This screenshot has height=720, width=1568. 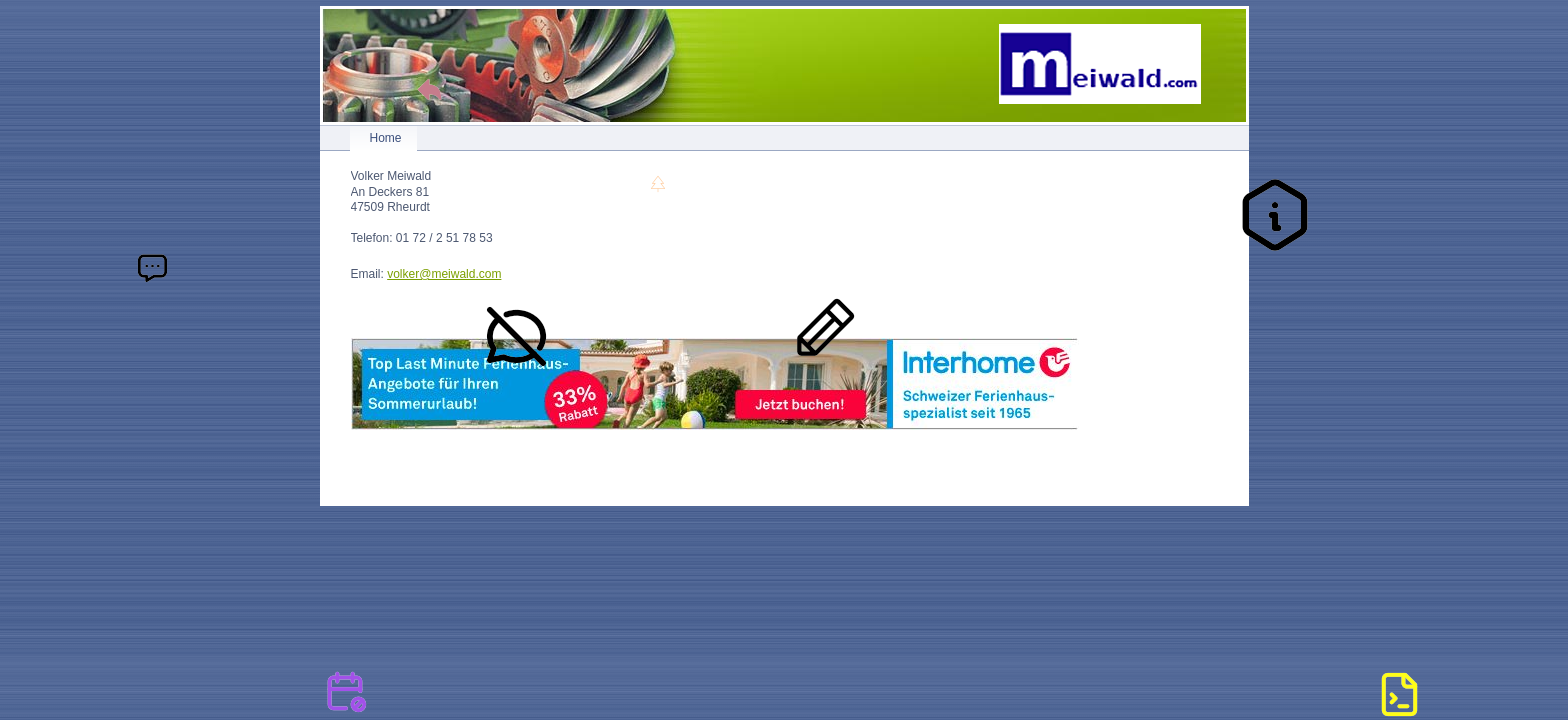 What do you see at coordinates (429, 89) in the screenshot?
I see `undo the last action` at bounding box center [429, 89].